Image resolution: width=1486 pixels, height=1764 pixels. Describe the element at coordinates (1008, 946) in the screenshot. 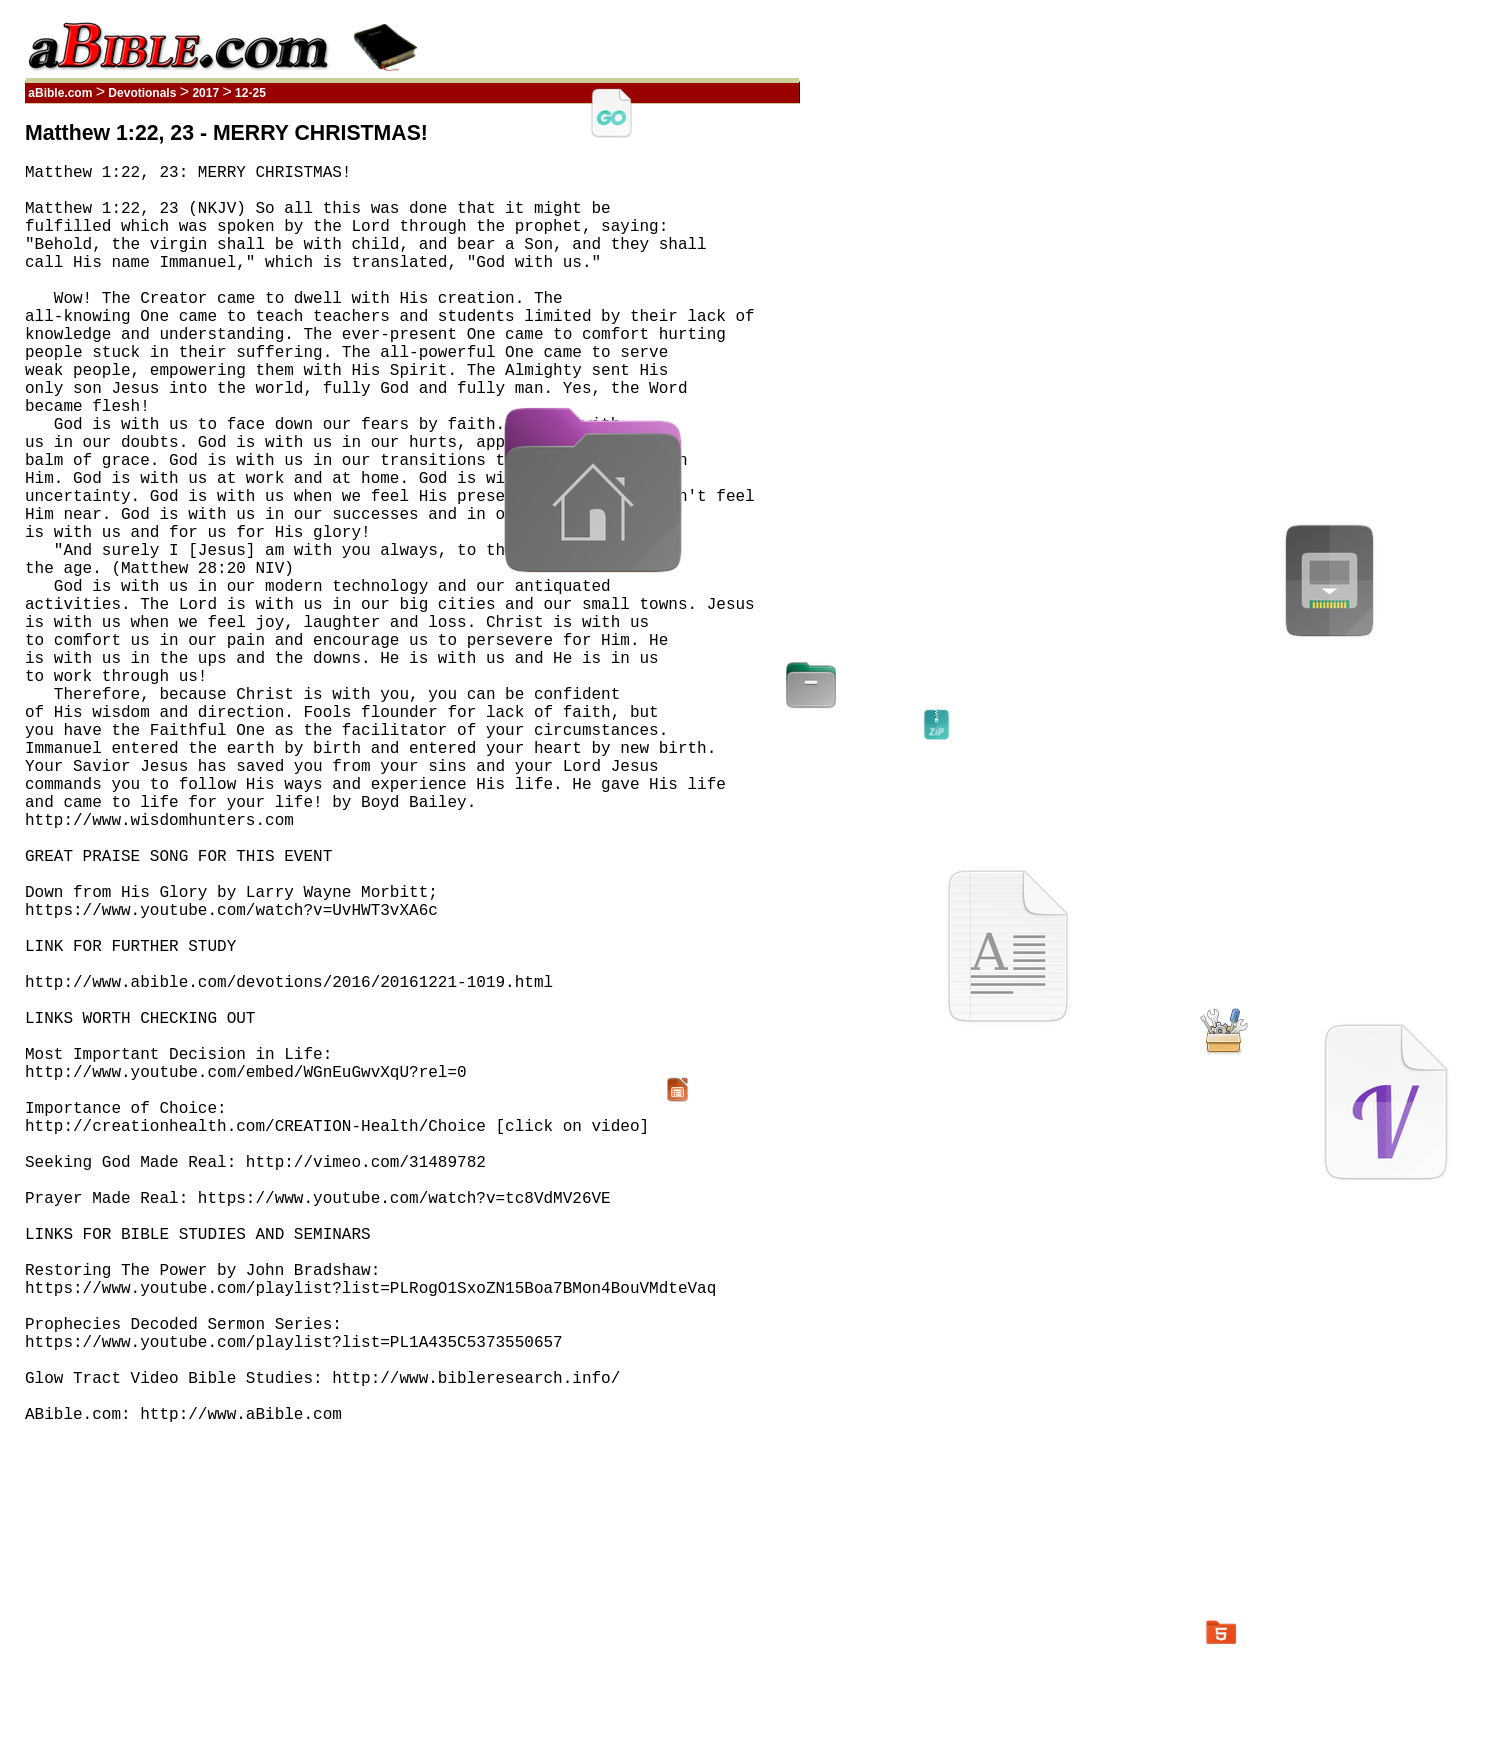

I see `open a rich text format document` at that location.